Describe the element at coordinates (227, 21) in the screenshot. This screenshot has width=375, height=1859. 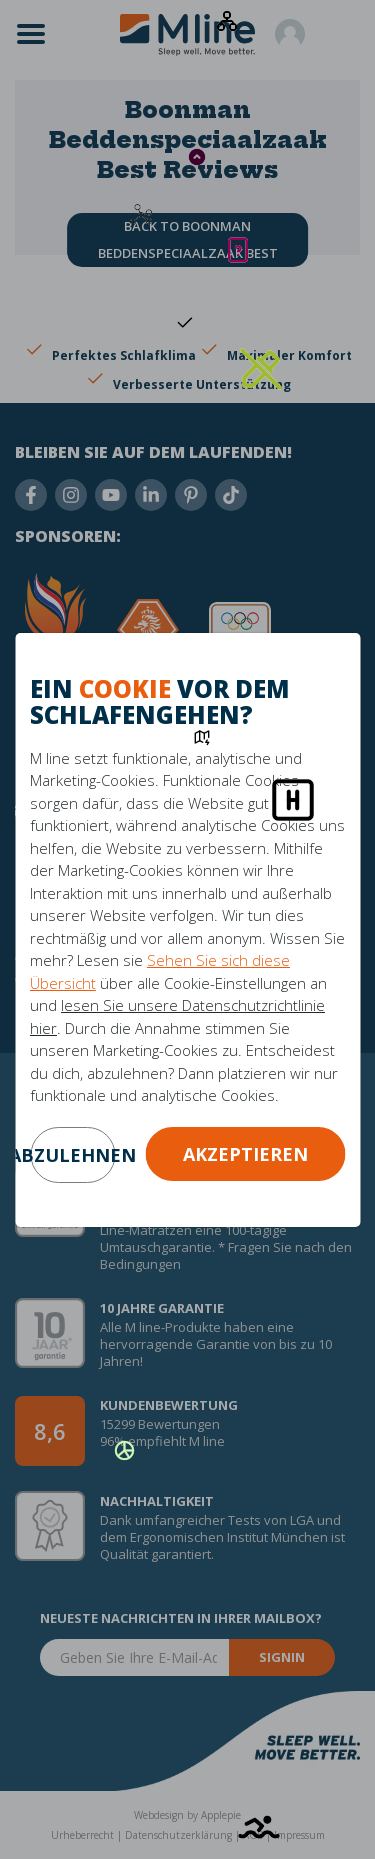
I see `view site structure or hierarchy` at that location.